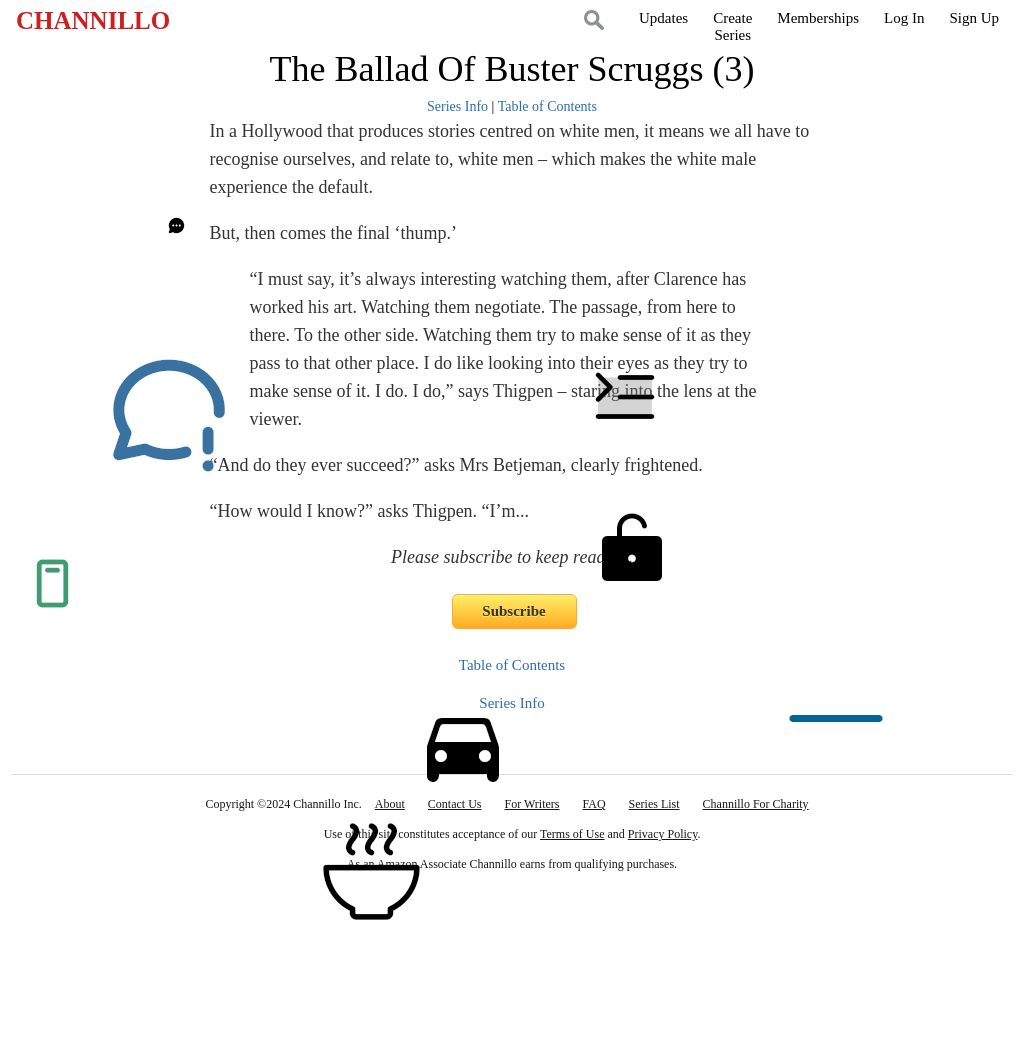  I want to click on mobile device speaker settings, so click(52, 583).